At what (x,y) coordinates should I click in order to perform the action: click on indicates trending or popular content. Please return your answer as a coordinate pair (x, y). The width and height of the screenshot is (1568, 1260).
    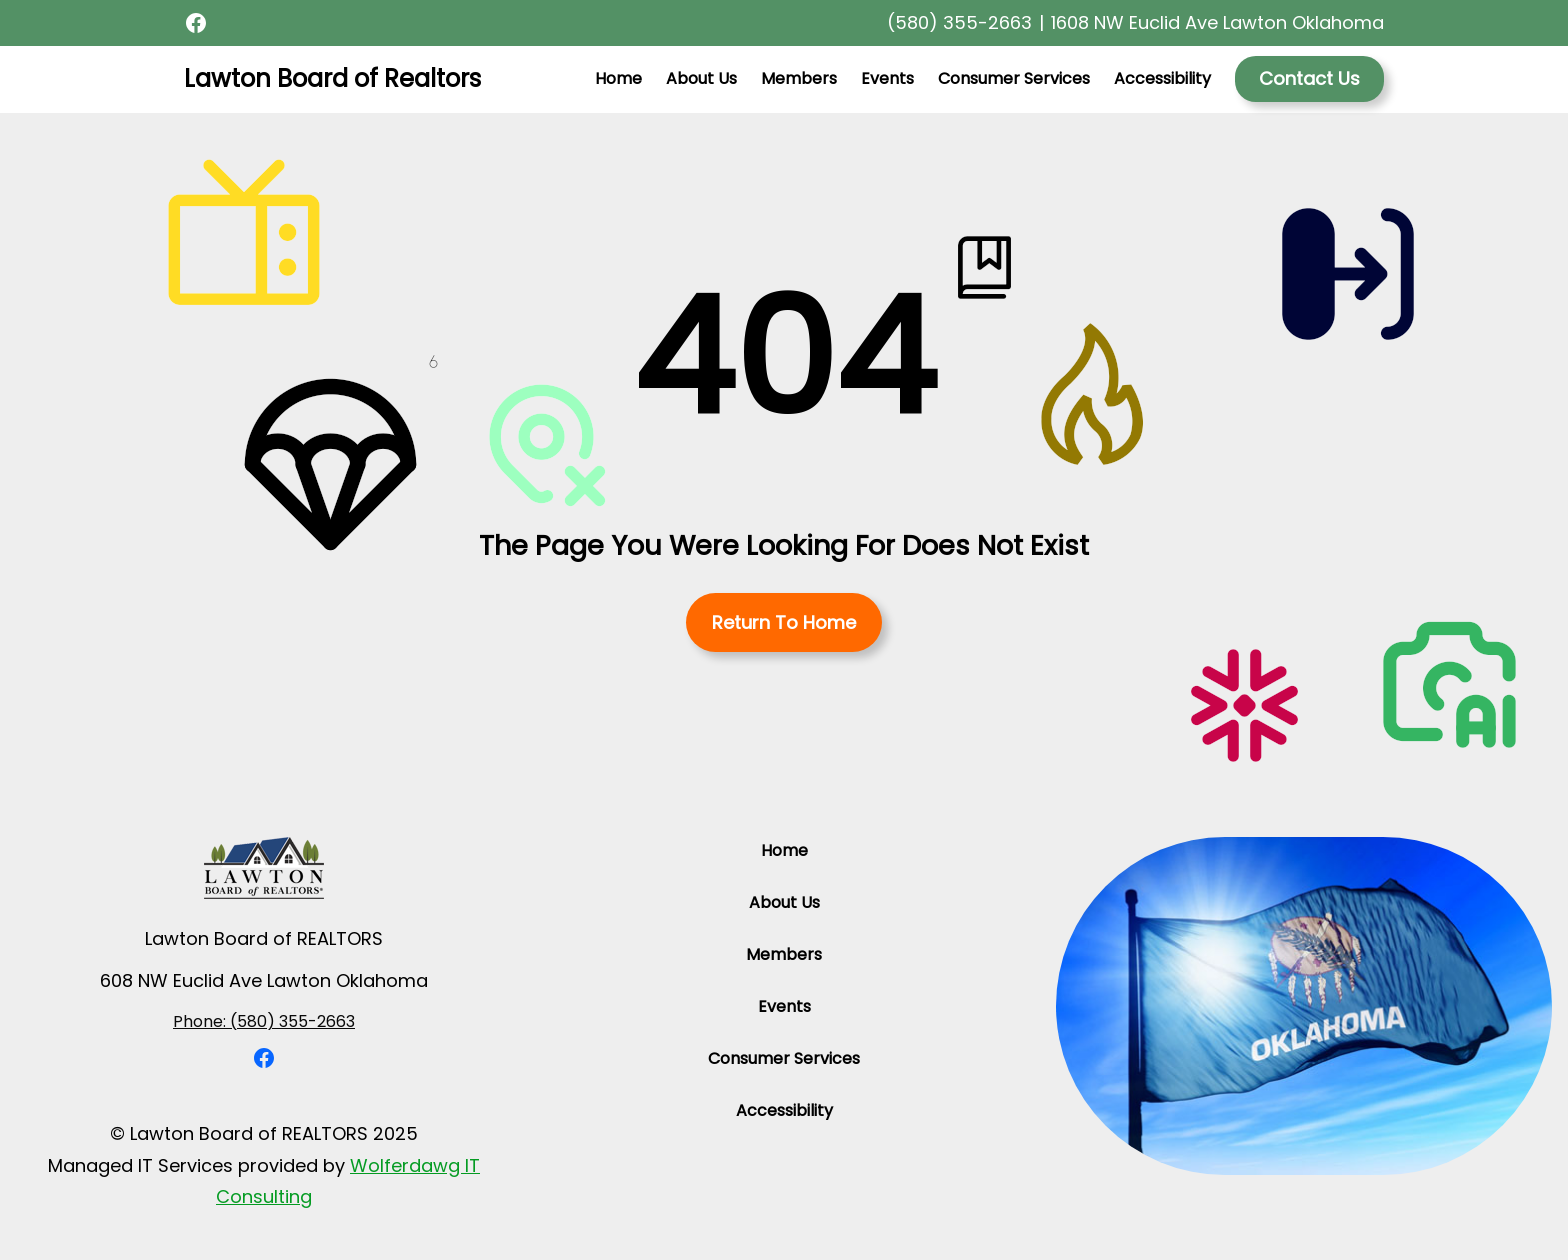
    Looking at the image, I should click on (1092, 394).